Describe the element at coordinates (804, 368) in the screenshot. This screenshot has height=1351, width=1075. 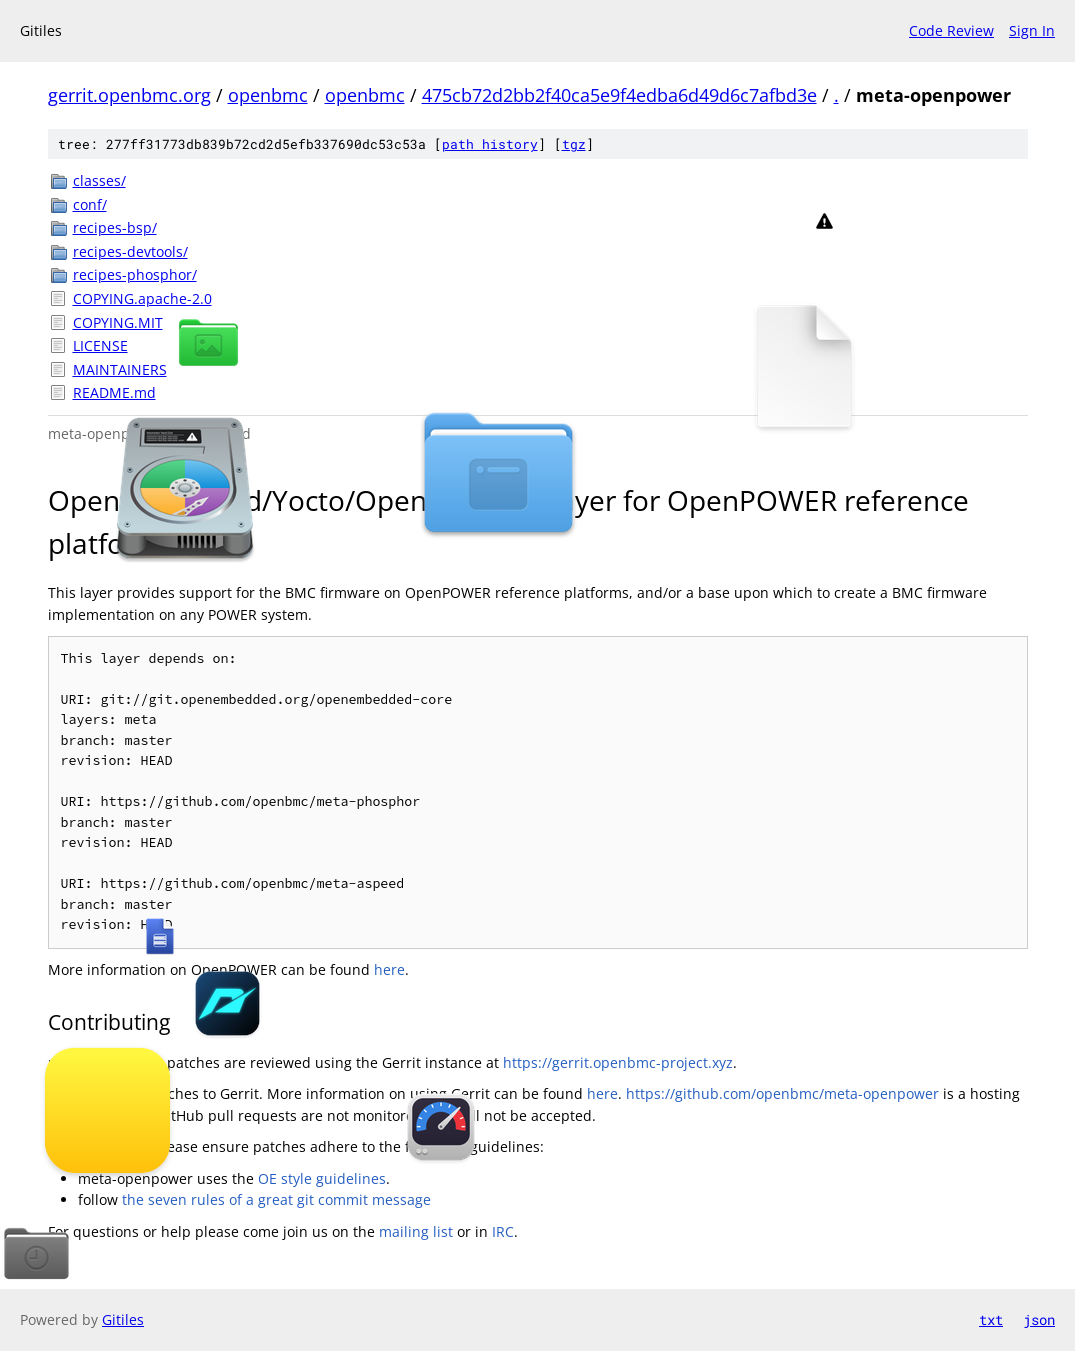
I see `a blank or empty document file` at that location.